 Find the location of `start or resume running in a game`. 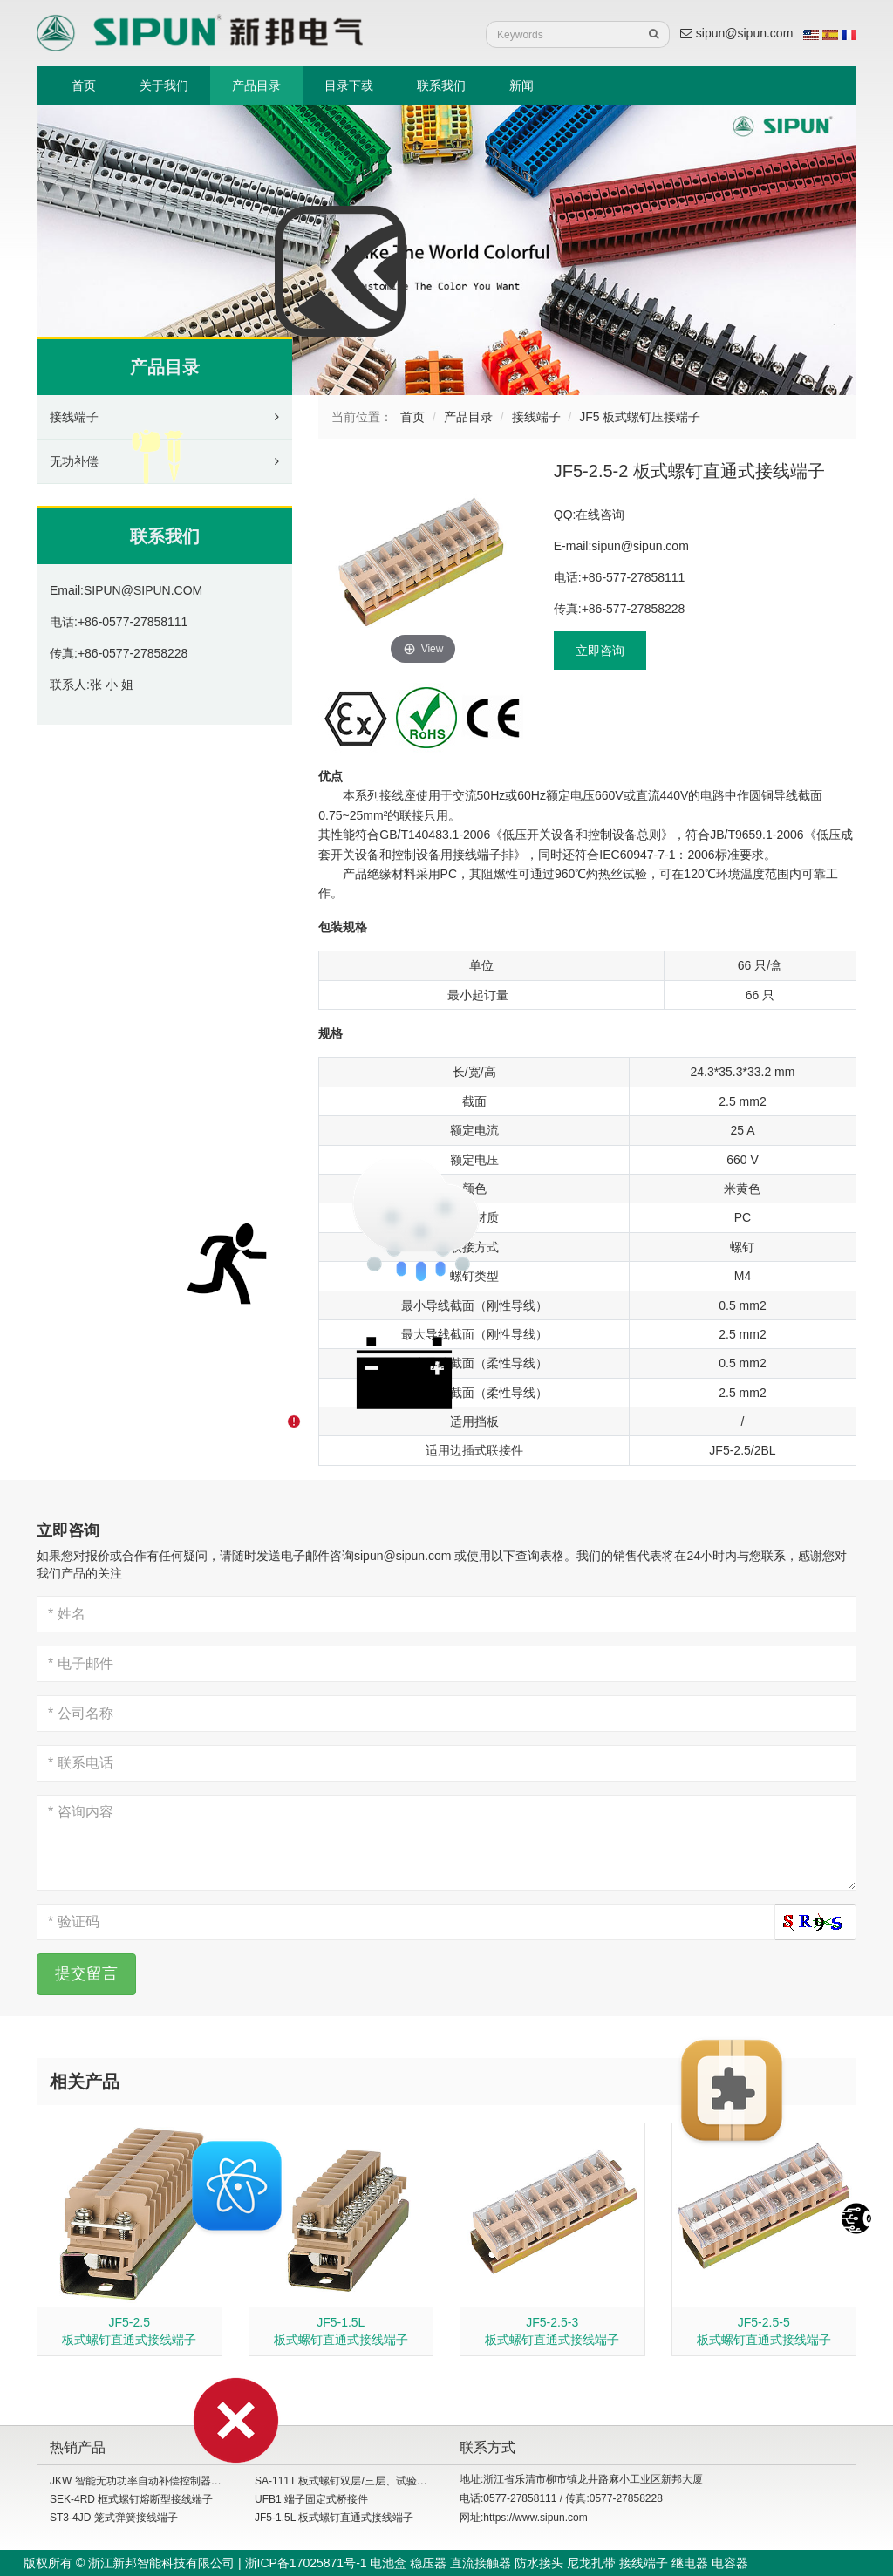

start or resume running in a game is located at coordinates (227, 1263).